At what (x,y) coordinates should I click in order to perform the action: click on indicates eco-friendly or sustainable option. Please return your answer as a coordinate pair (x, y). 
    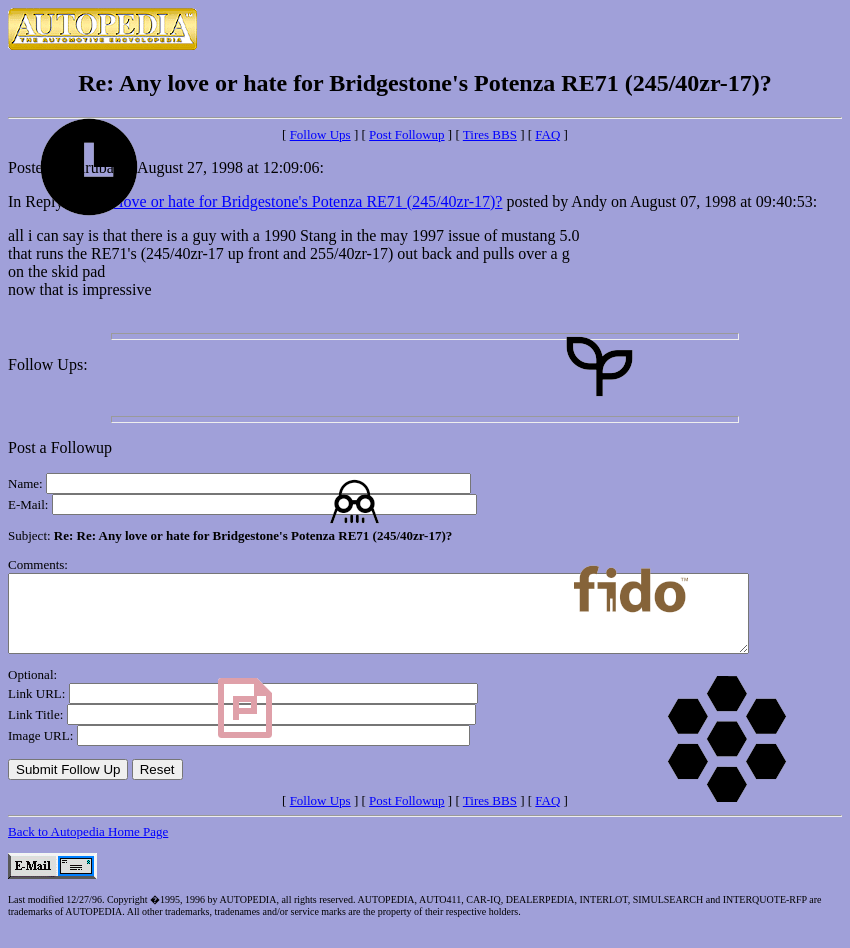
    Looking at the image, I should click on (599, 366).